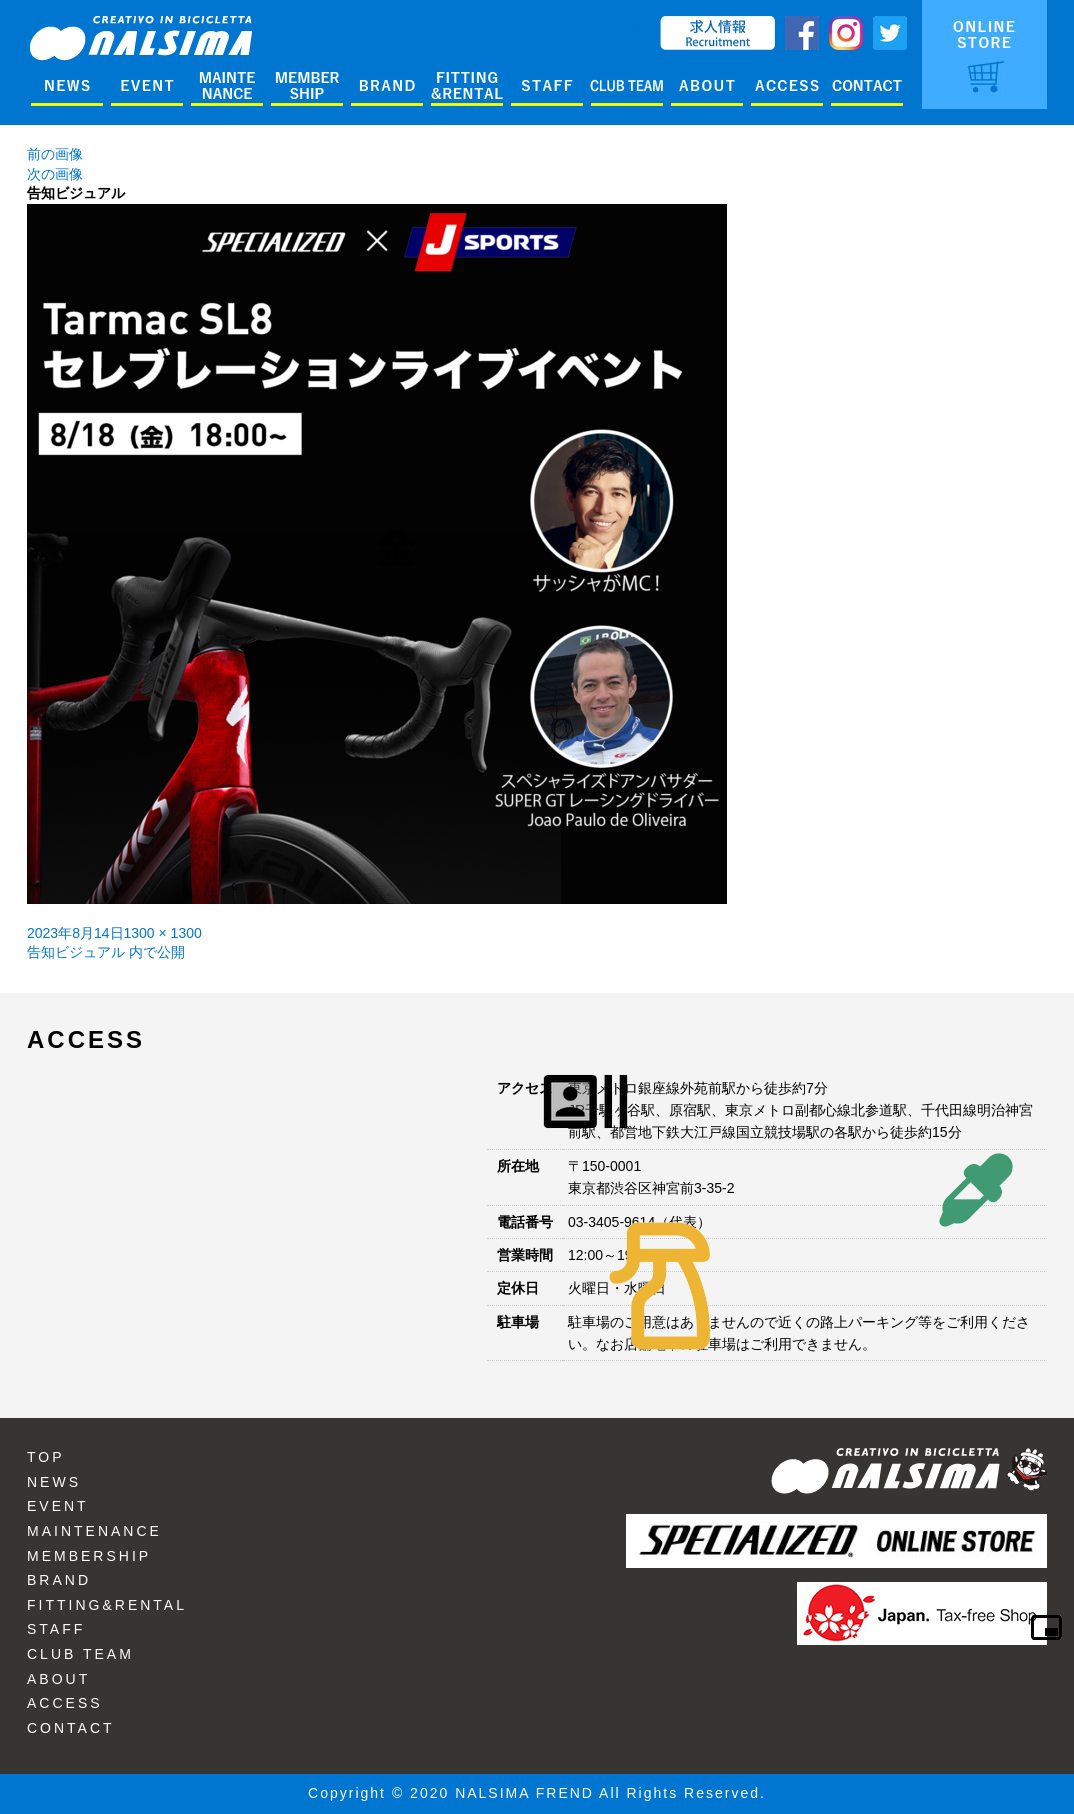 The image size is (1074, 1814). What do you see at coordinates (585, 1101) in the screenshot?
I see `view recently contacted people` at bounding box center [585, 1101].